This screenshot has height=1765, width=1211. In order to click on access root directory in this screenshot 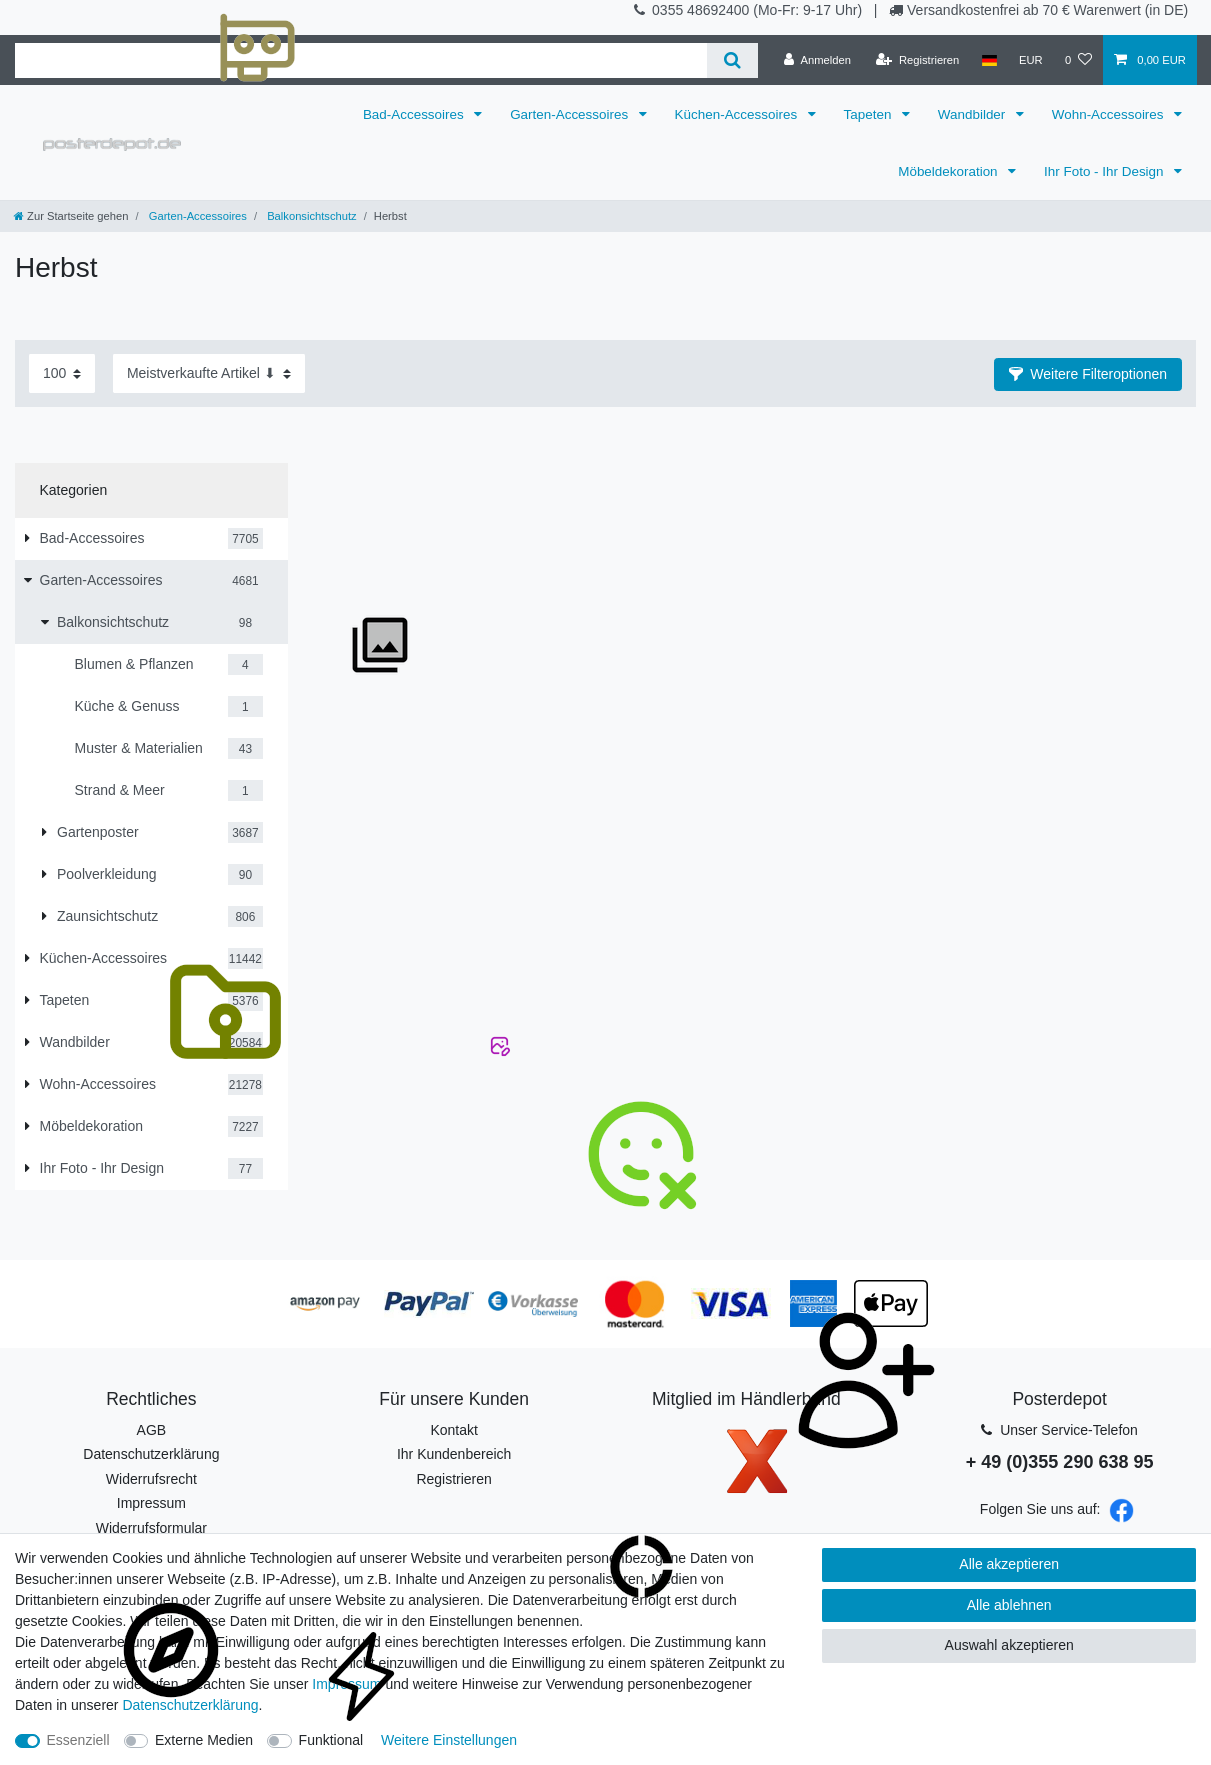, I will do `click(225, 1014)`.